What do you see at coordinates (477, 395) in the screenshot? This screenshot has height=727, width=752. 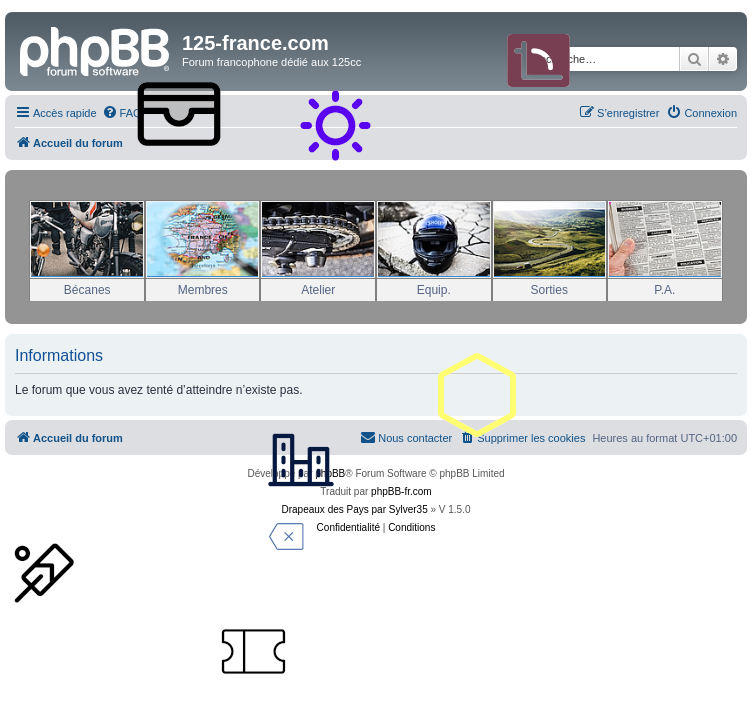 I see `indicates a hexagonal shape or geometric element` at bounding box center [477, 395].